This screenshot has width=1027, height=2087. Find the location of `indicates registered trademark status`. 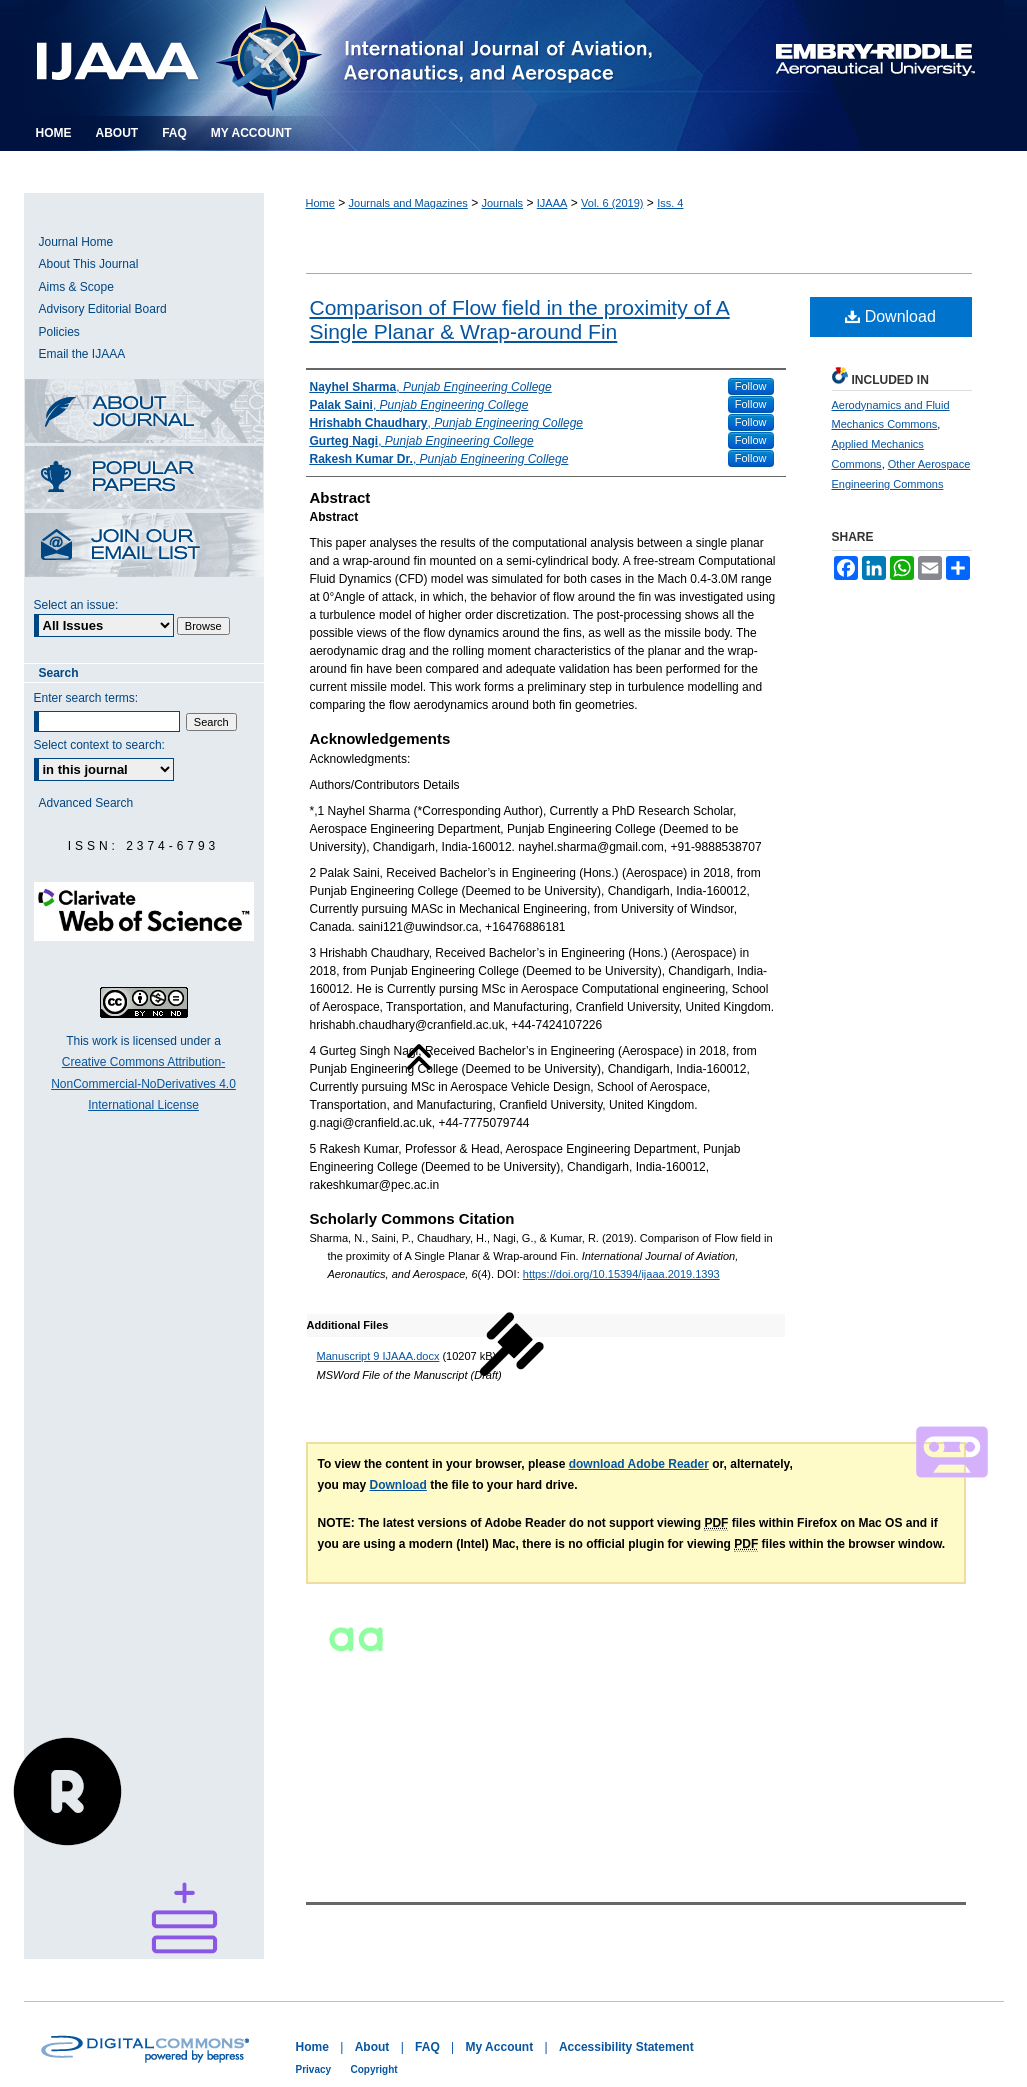

indicates registered trademark status is located at coordinates (67, 1791).